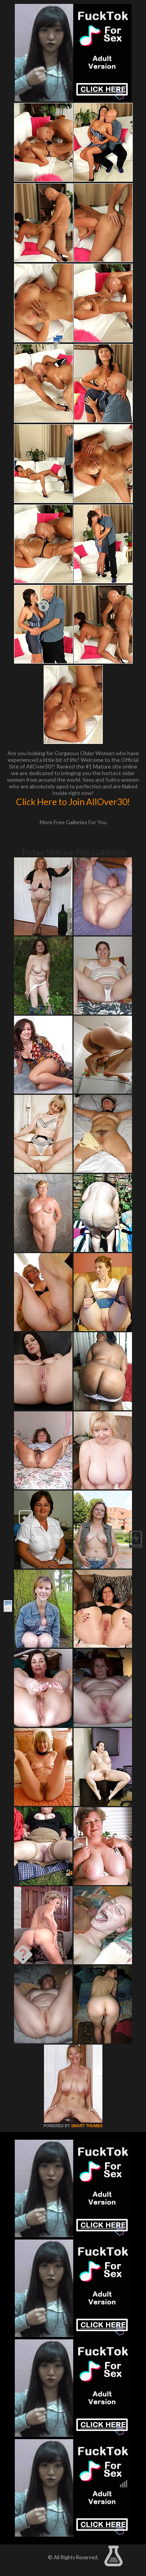 This screenshot has width=146, height=2576. I want to click on open media player application, so click(8, 1606).